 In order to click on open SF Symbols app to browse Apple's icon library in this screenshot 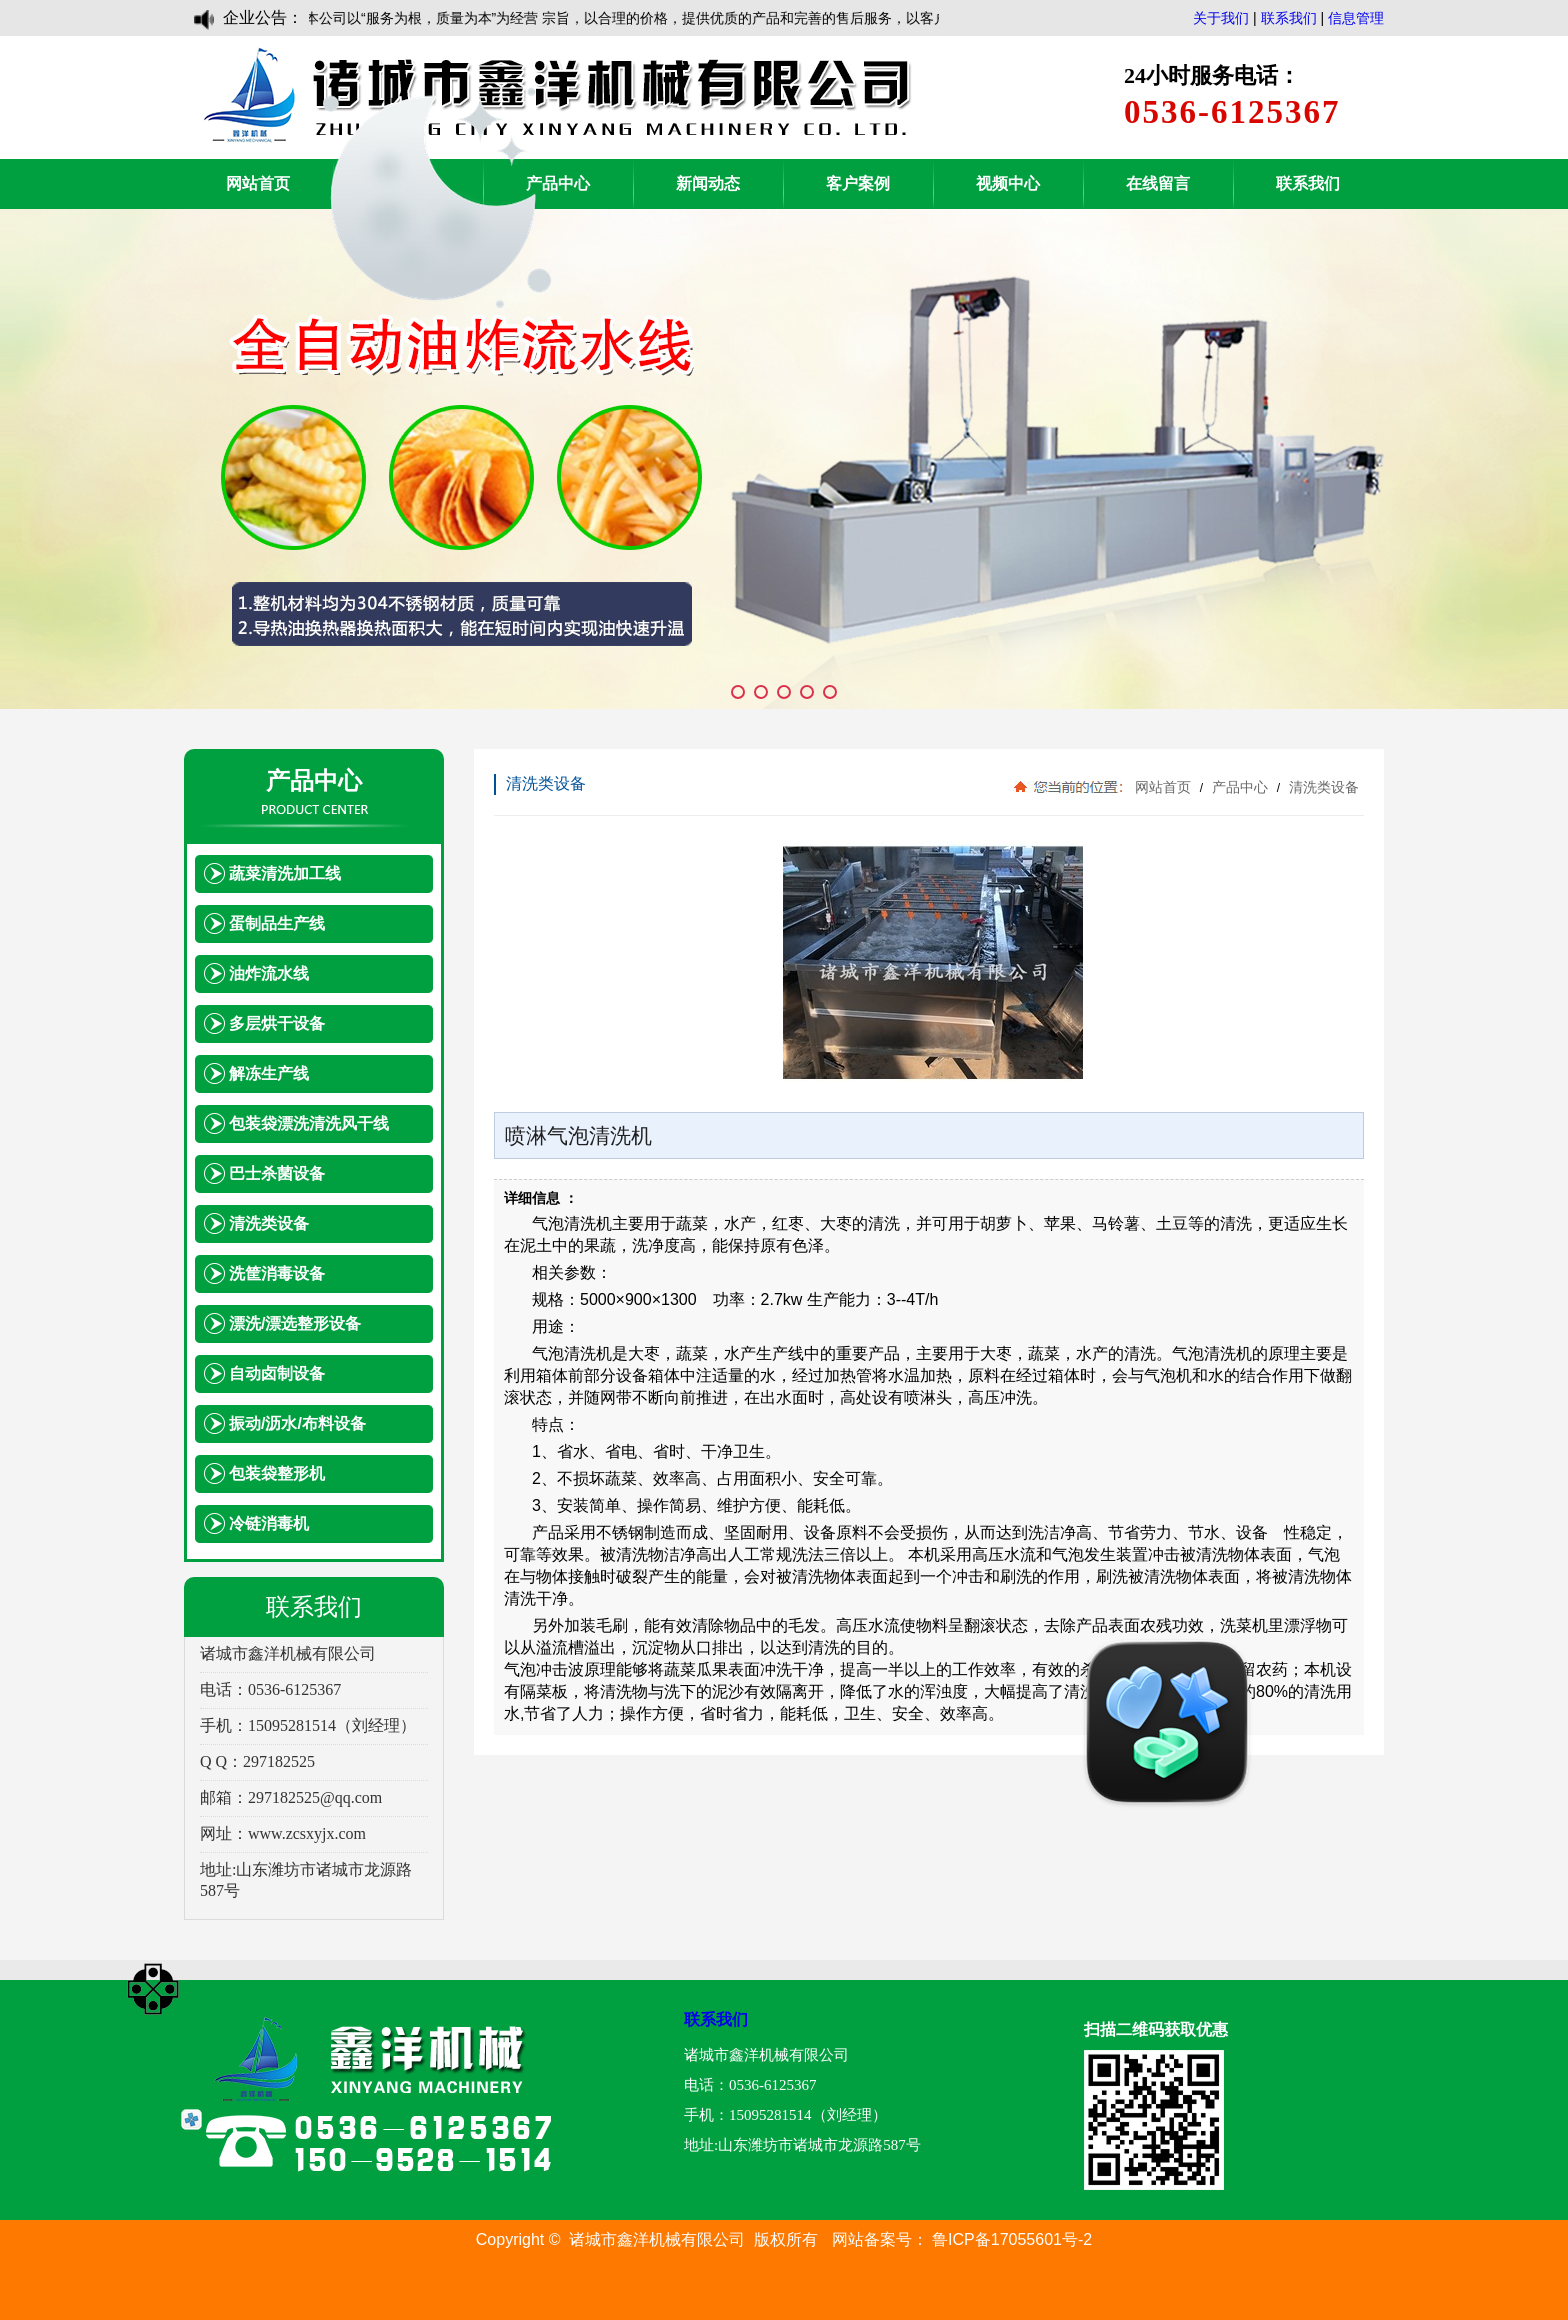, I will do `click(1167, 1722)`.